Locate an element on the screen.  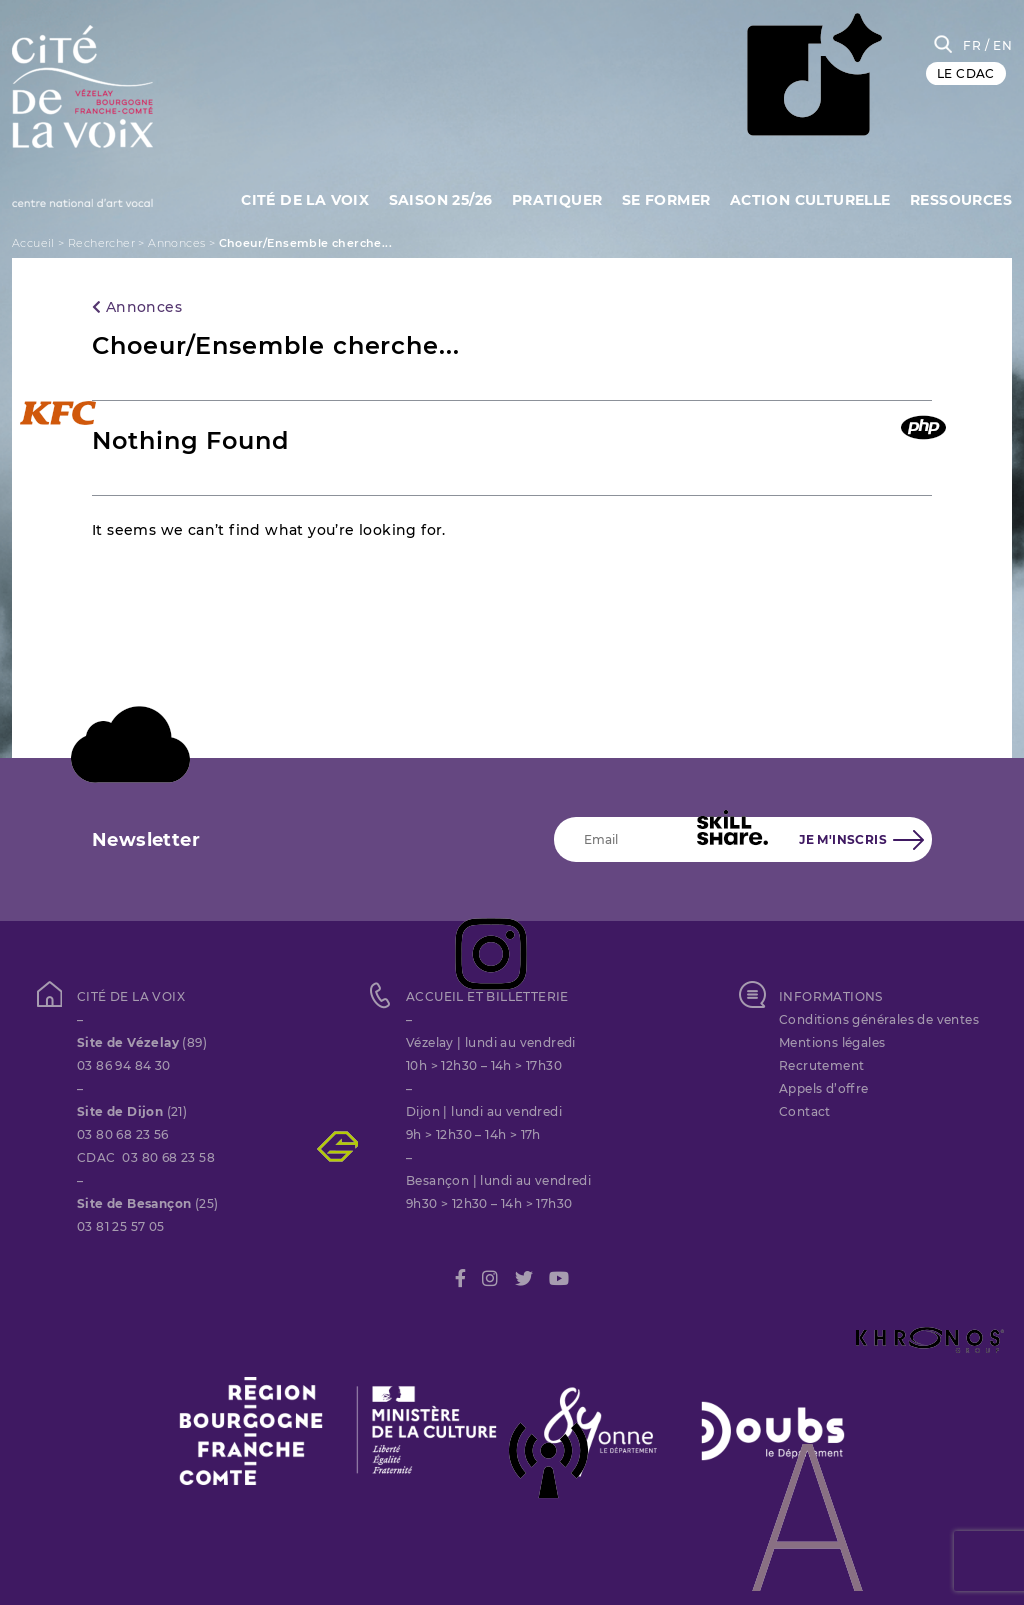
php programming language logo is located at coordinates (923, 427).